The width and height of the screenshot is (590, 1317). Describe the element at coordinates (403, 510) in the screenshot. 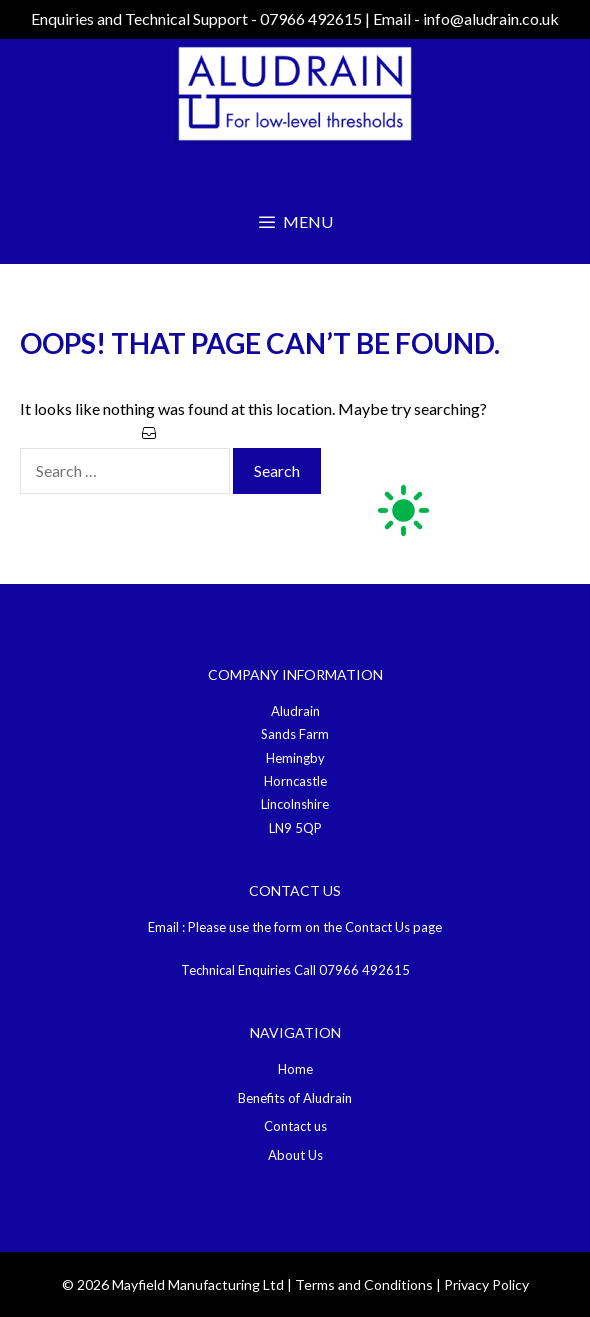

I see `switch to light mode` at that location.